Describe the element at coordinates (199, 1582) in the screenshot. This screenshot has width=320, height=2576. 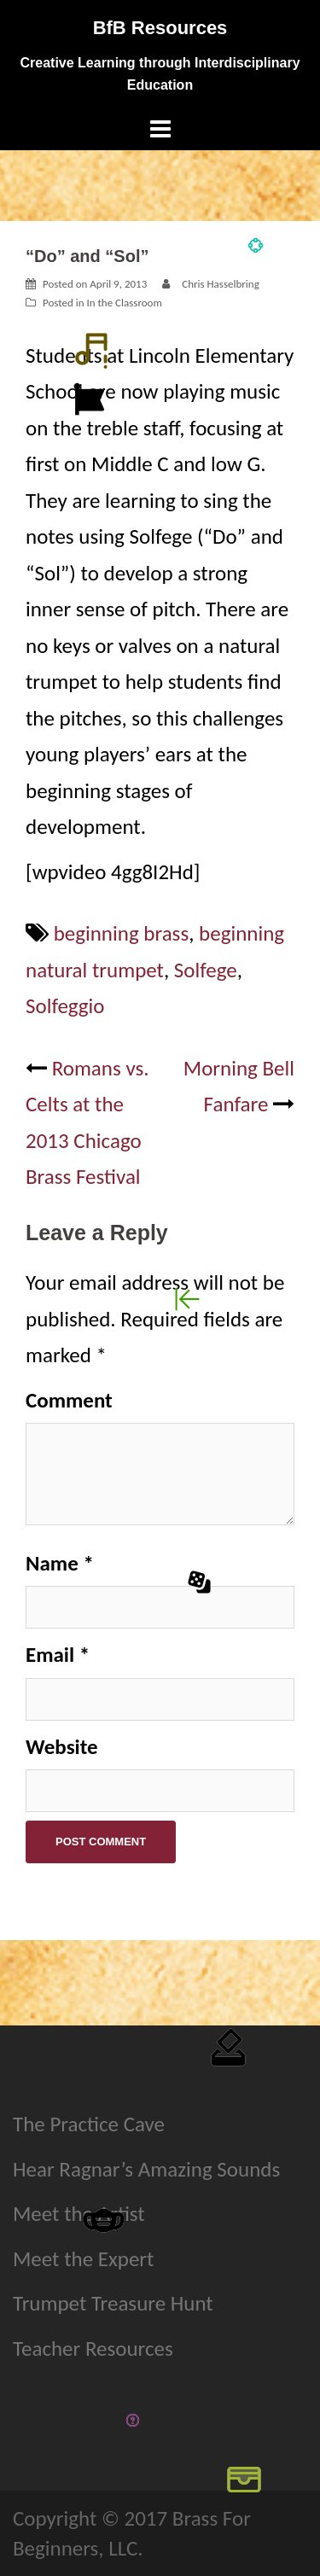
I see `randomize or shuffle content` at that location.